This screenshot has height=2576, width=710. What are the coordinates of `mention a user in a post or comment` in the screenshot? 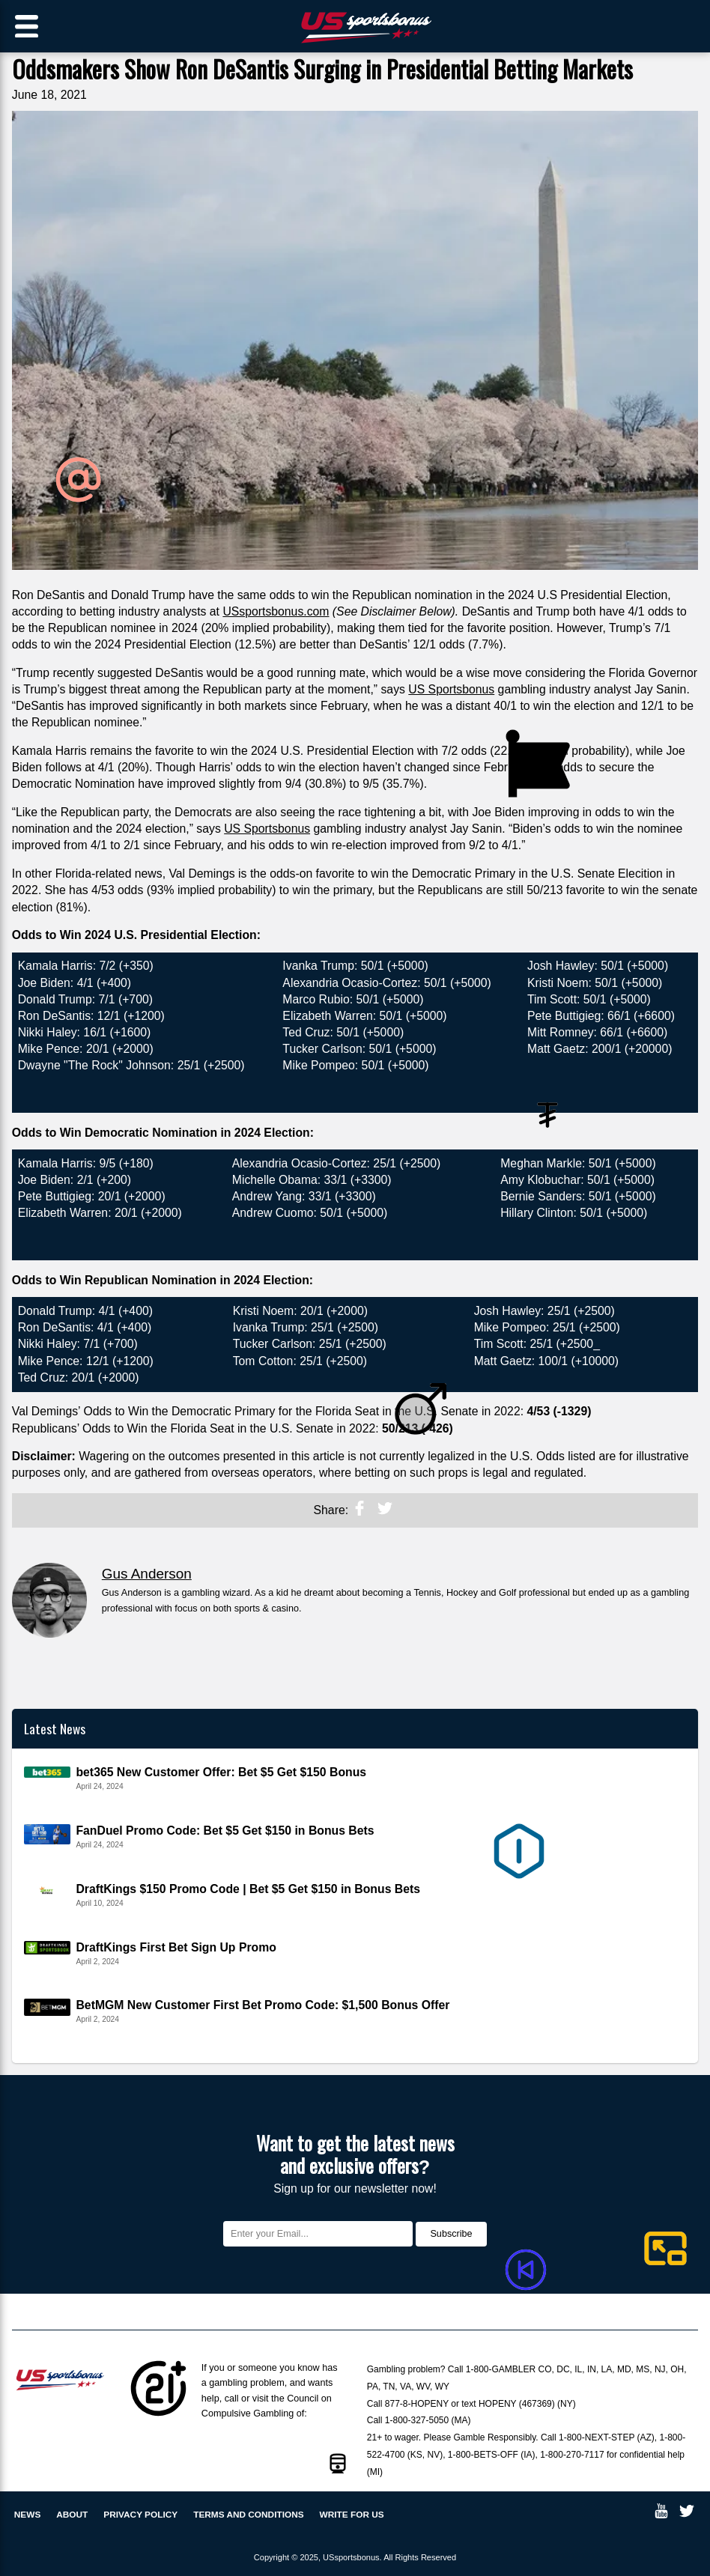 It's located at (78, 479).